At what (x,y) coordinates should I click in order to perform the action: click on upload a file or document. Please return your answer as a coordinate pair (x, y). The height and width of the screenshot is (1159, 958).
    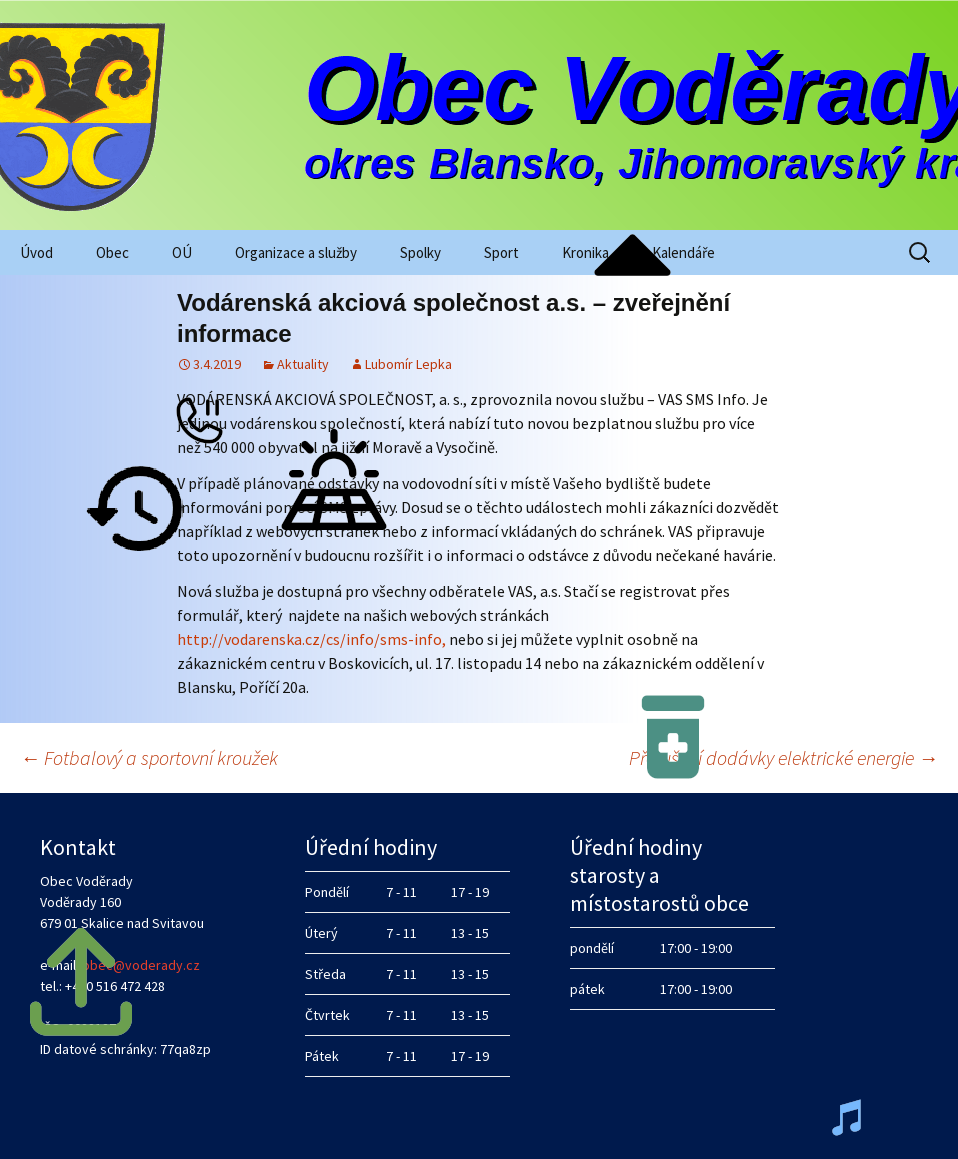
    Looking at the image, I should click on (81, 979).